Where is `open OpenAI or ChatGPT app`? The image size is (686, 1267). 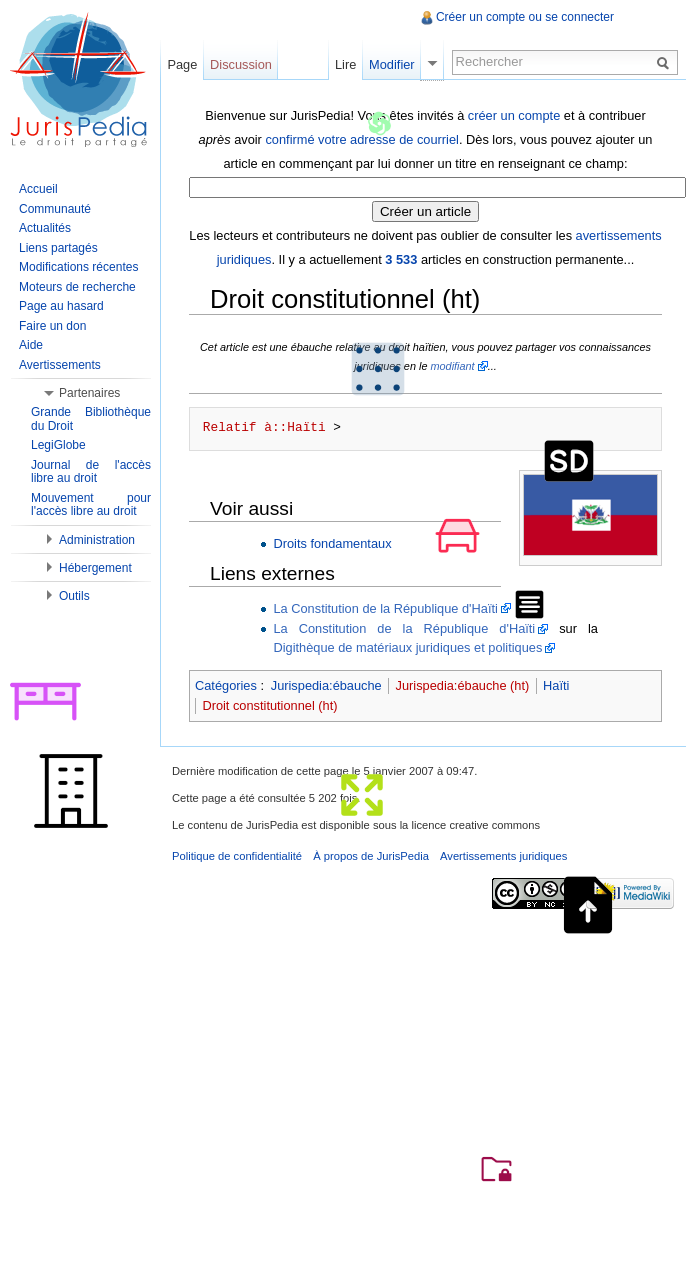
open OpenAI or ChatGPT app is located at coordinates (379, 123).